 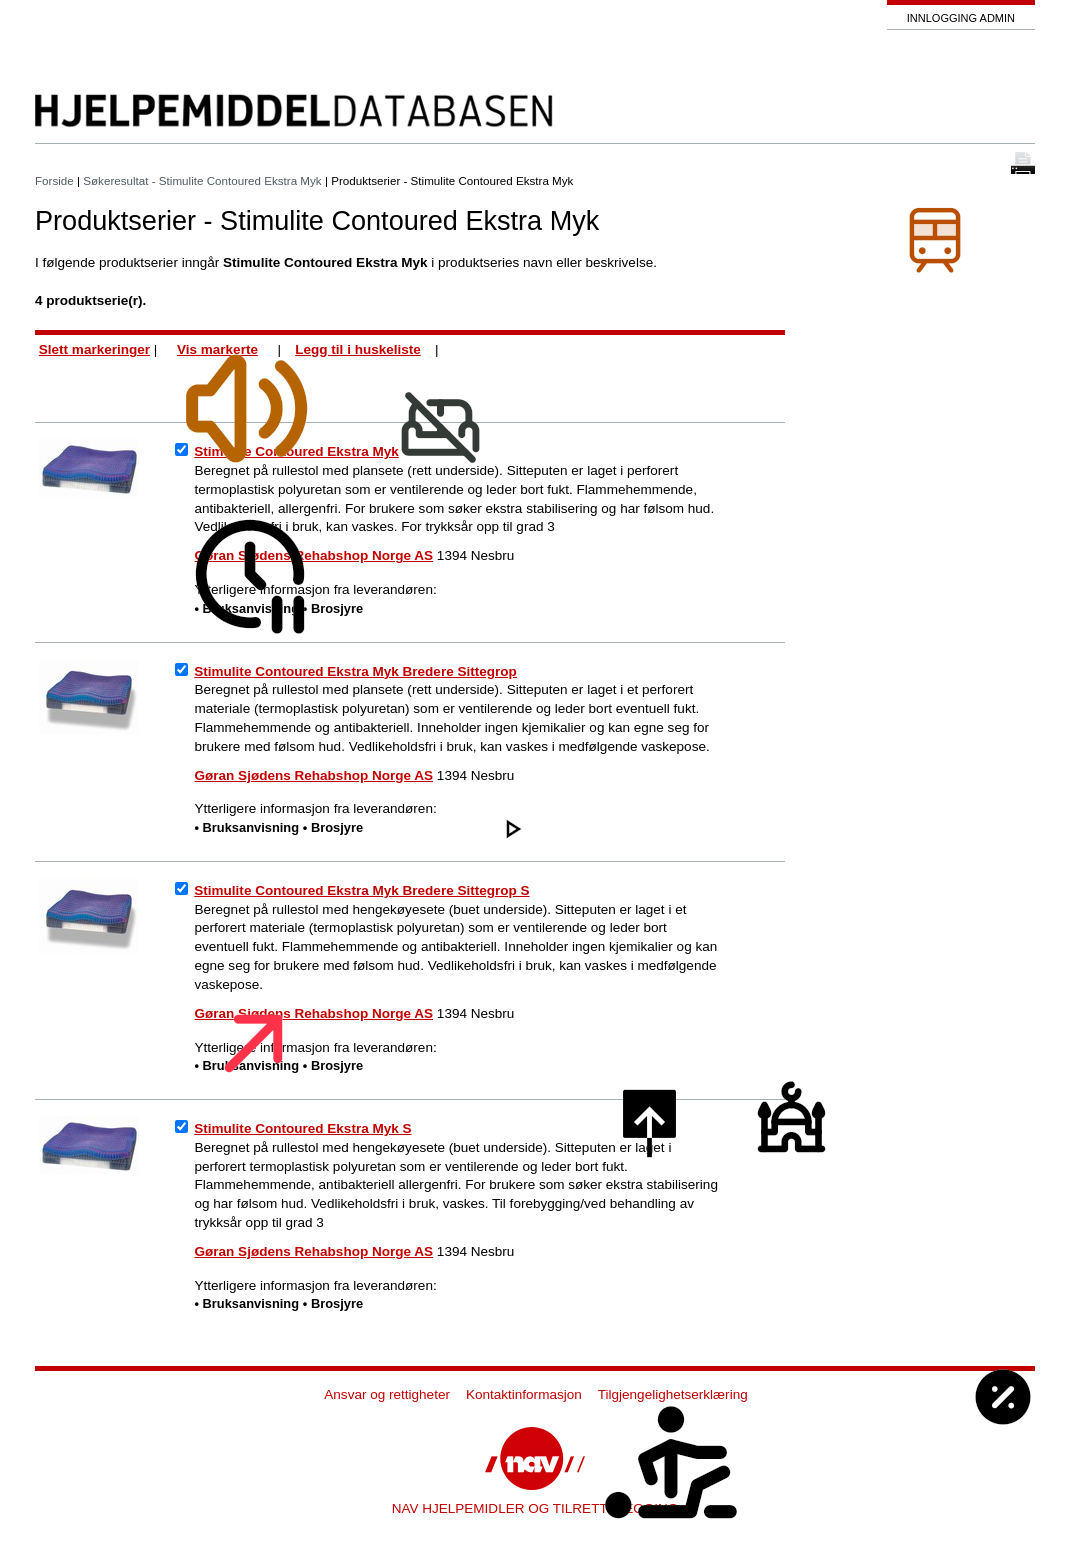 What do you see at coordinates (1003, 1397) in the screenshot?
I see `view discount or percentage-based promotion` at bounding box center [1003, 1397].